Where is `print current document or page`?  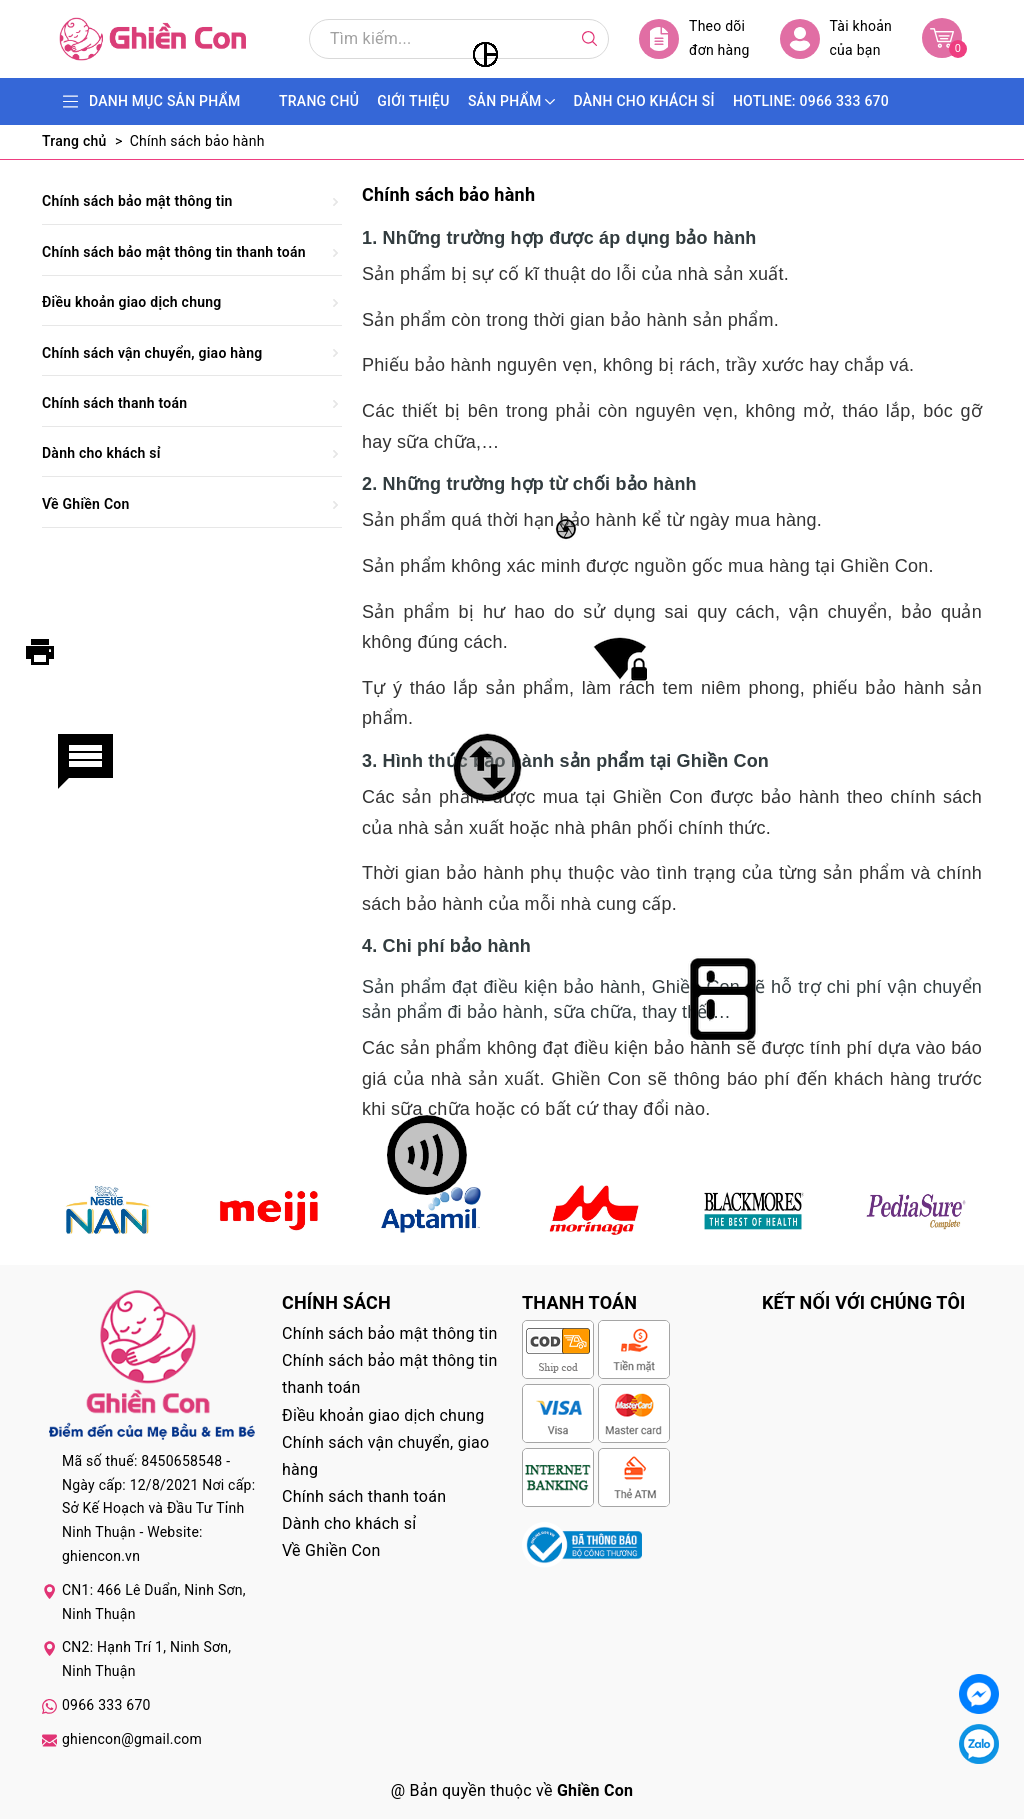
print current document or page is located at coordinates (40, 652).